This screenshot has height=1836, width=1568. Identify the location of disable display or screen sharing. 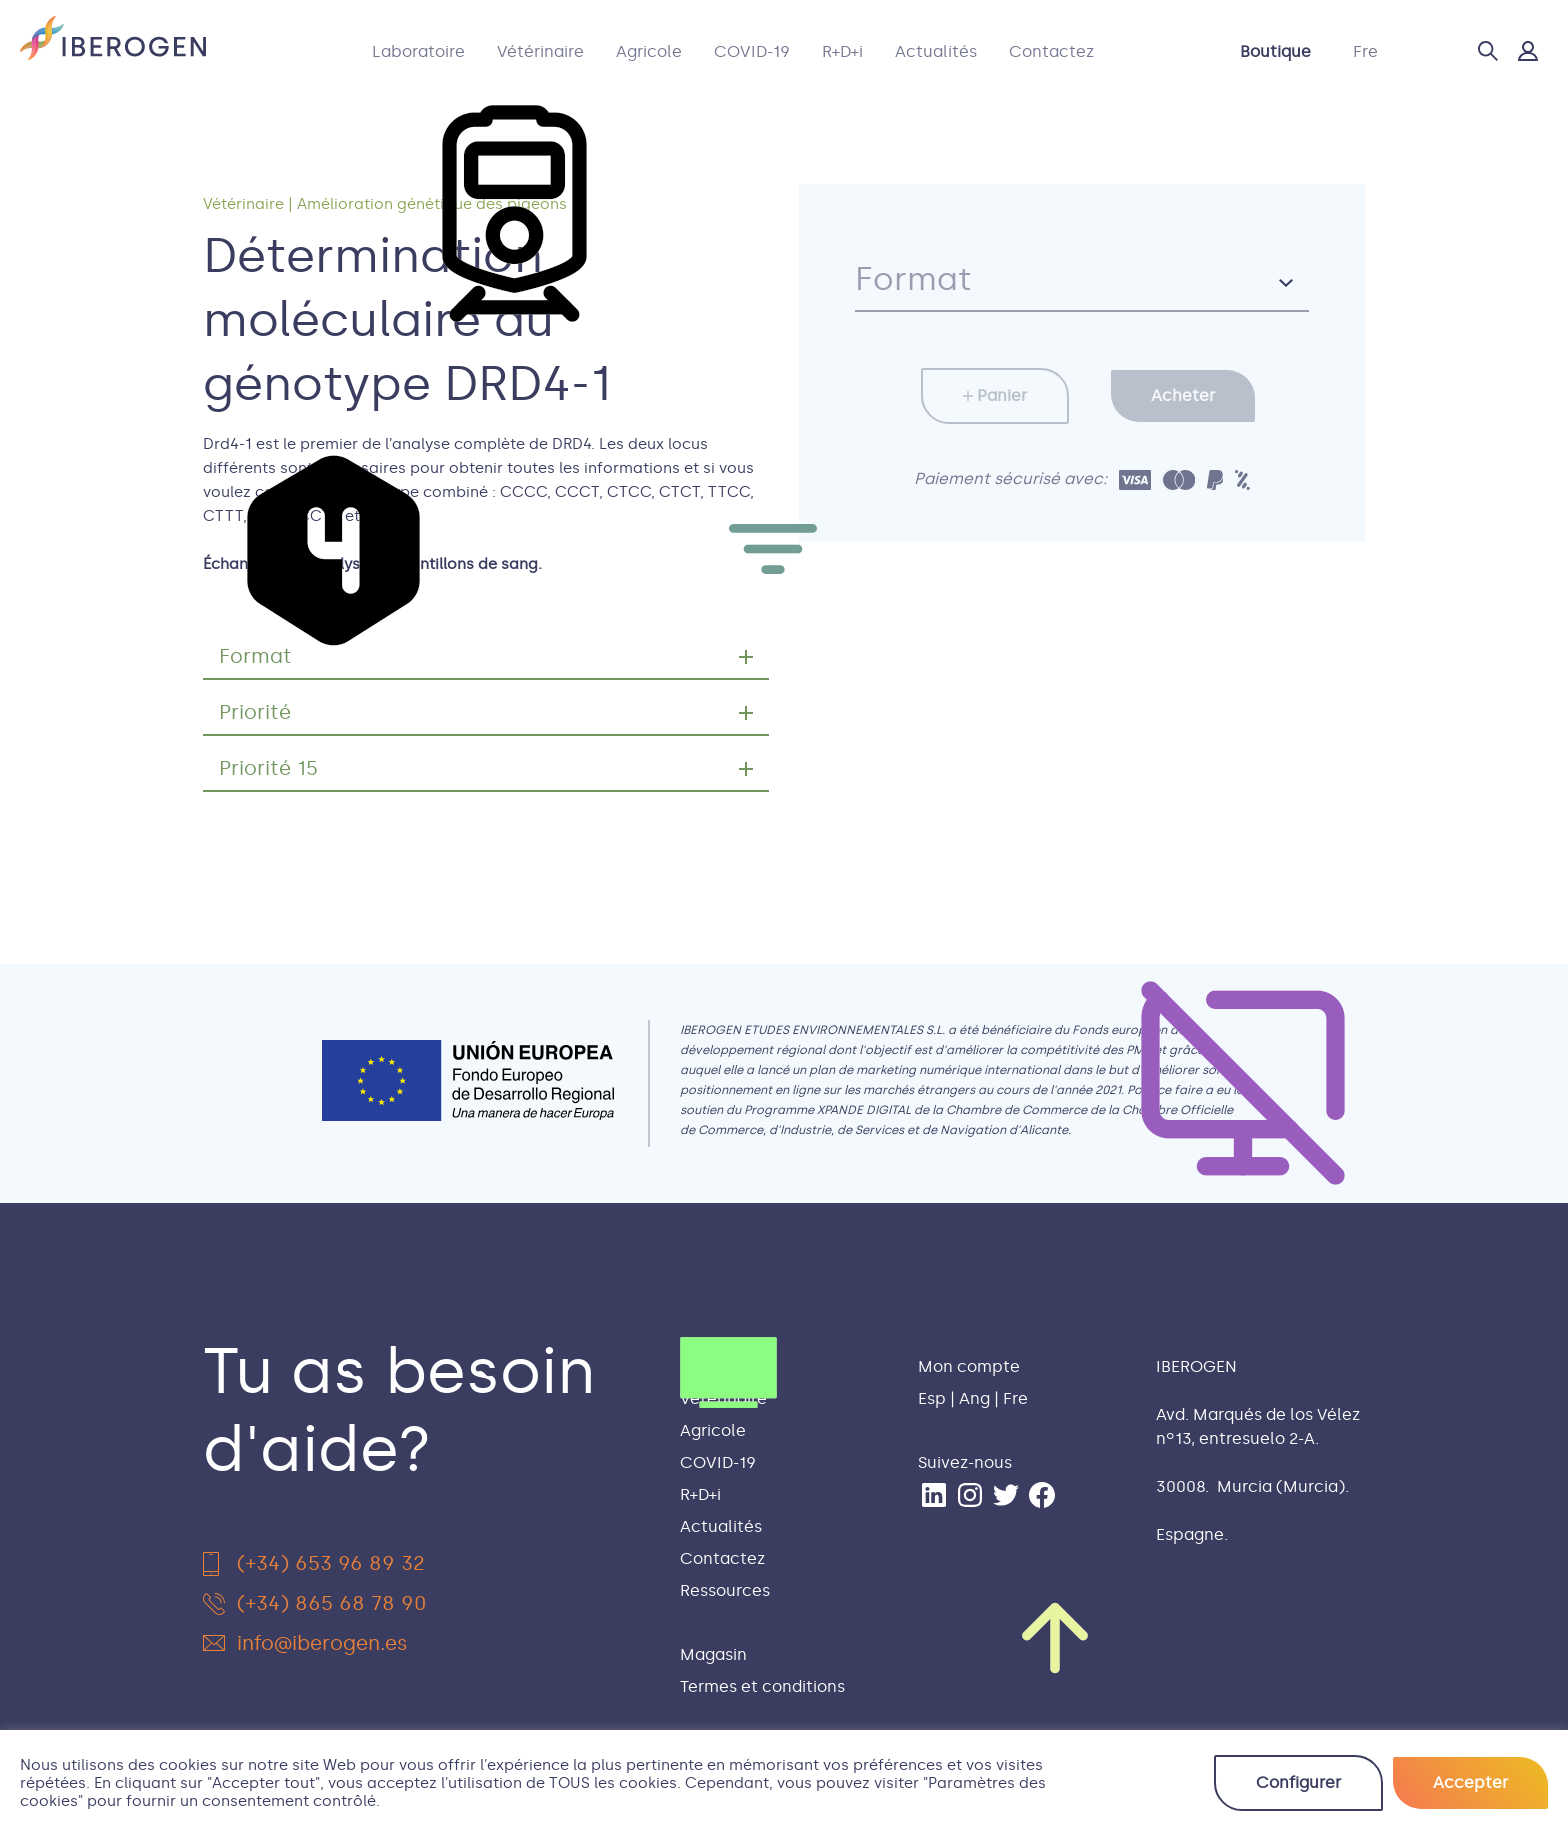
(1243, 1083).